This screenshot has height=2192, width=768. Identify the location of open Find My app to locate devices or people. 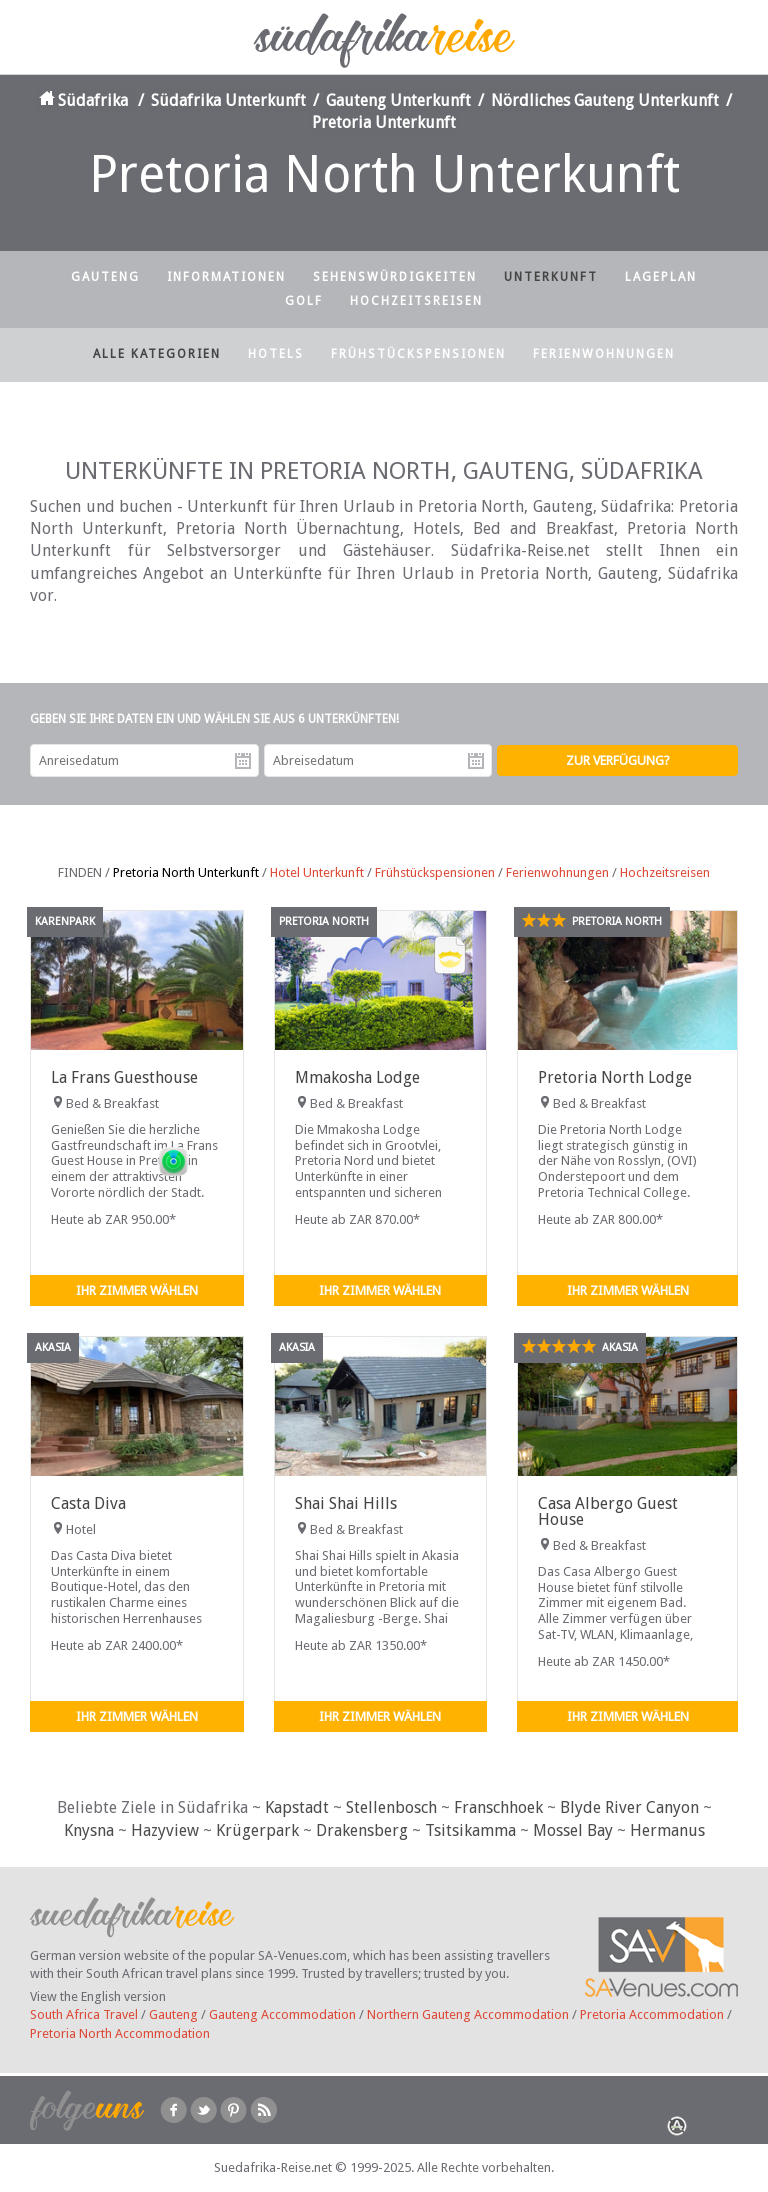
(173, 1161).